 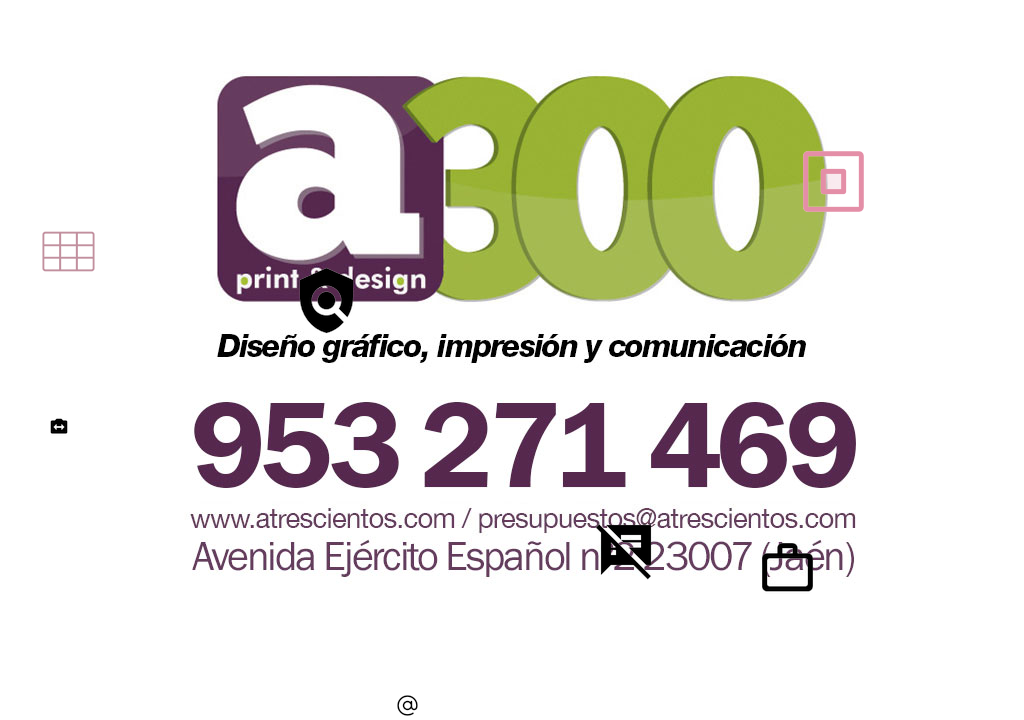 I want to click on view work or job-related content, so click(x=787, y=568).